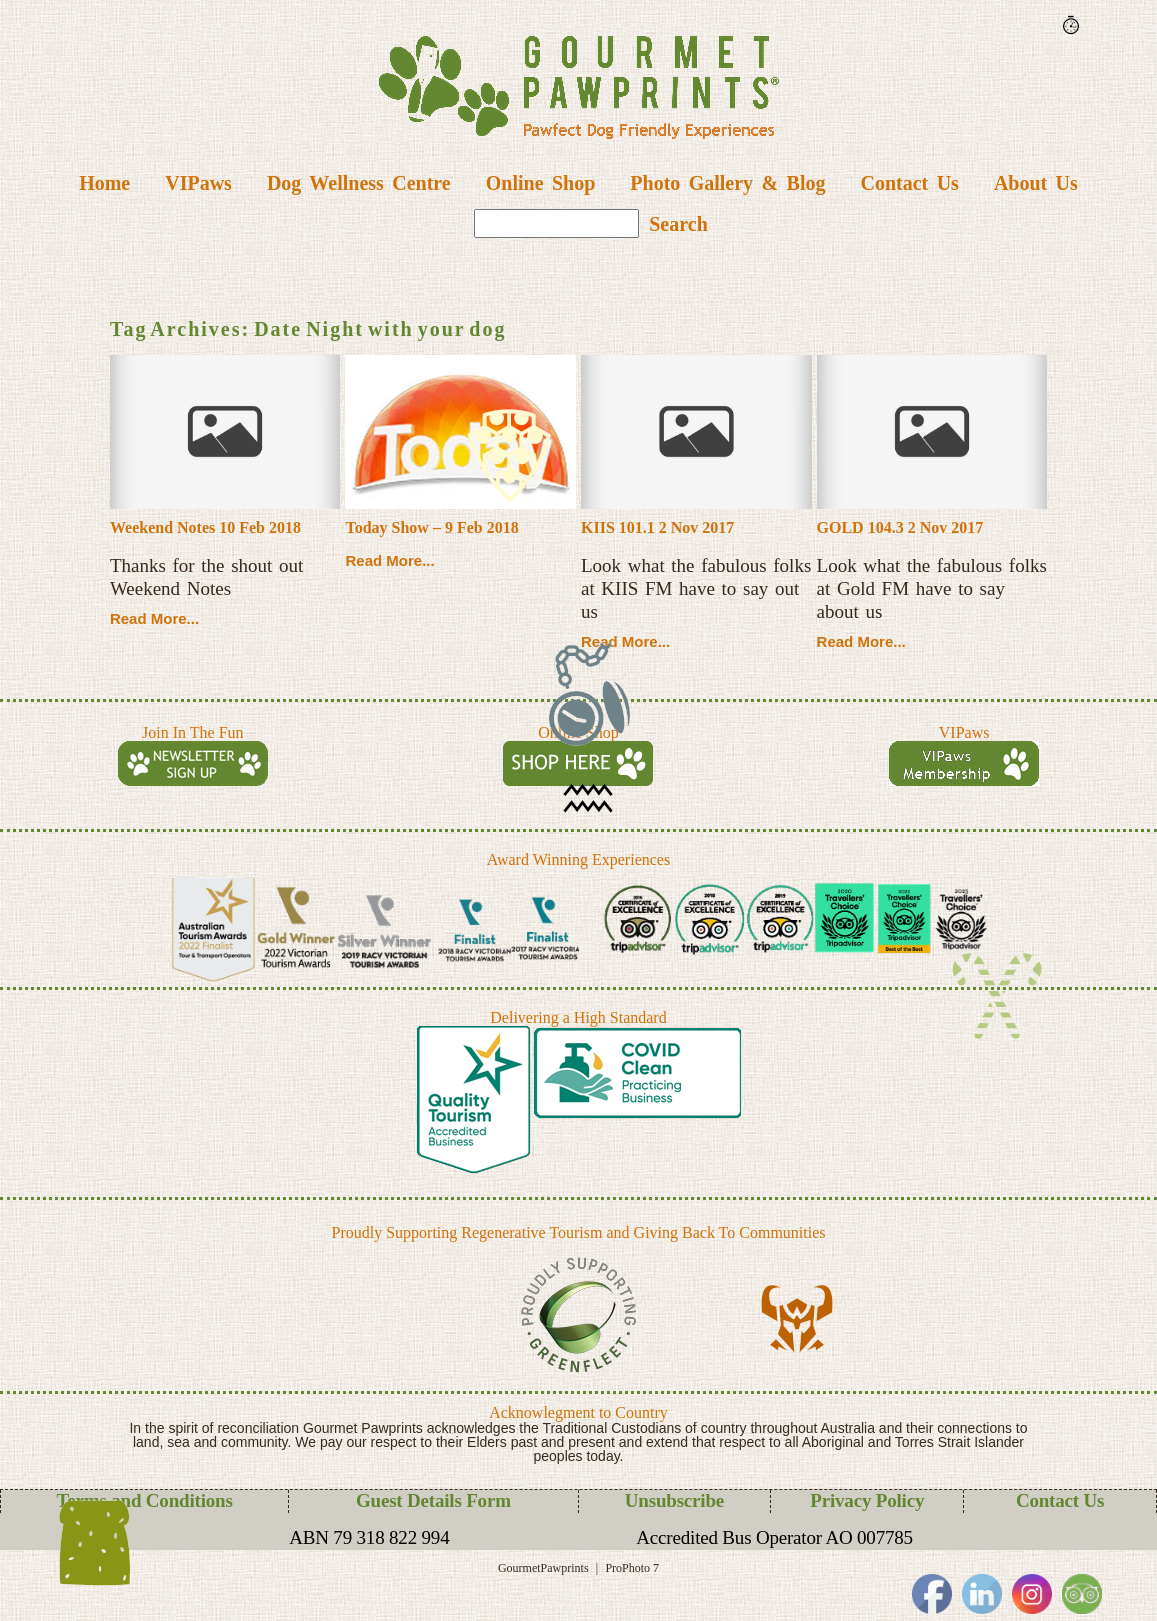 This screenshot has width=1157, height=1621. I want to click on food or bakery category indicator, so click(95, 1542).